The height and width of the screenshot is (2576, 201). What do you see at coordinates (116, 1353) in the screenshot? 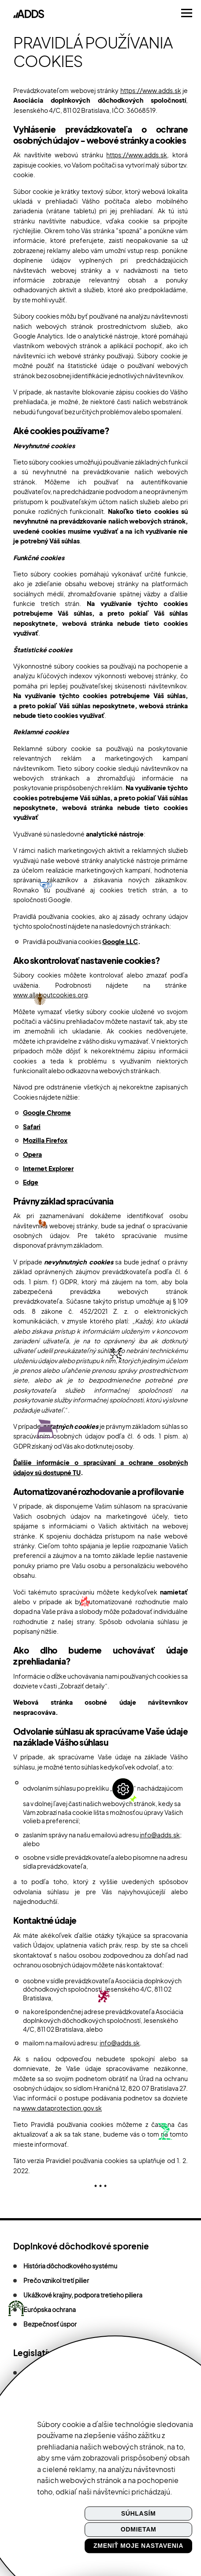
I see `activate defibrillator or emergency revival action` at bounding box center [116, 1353].